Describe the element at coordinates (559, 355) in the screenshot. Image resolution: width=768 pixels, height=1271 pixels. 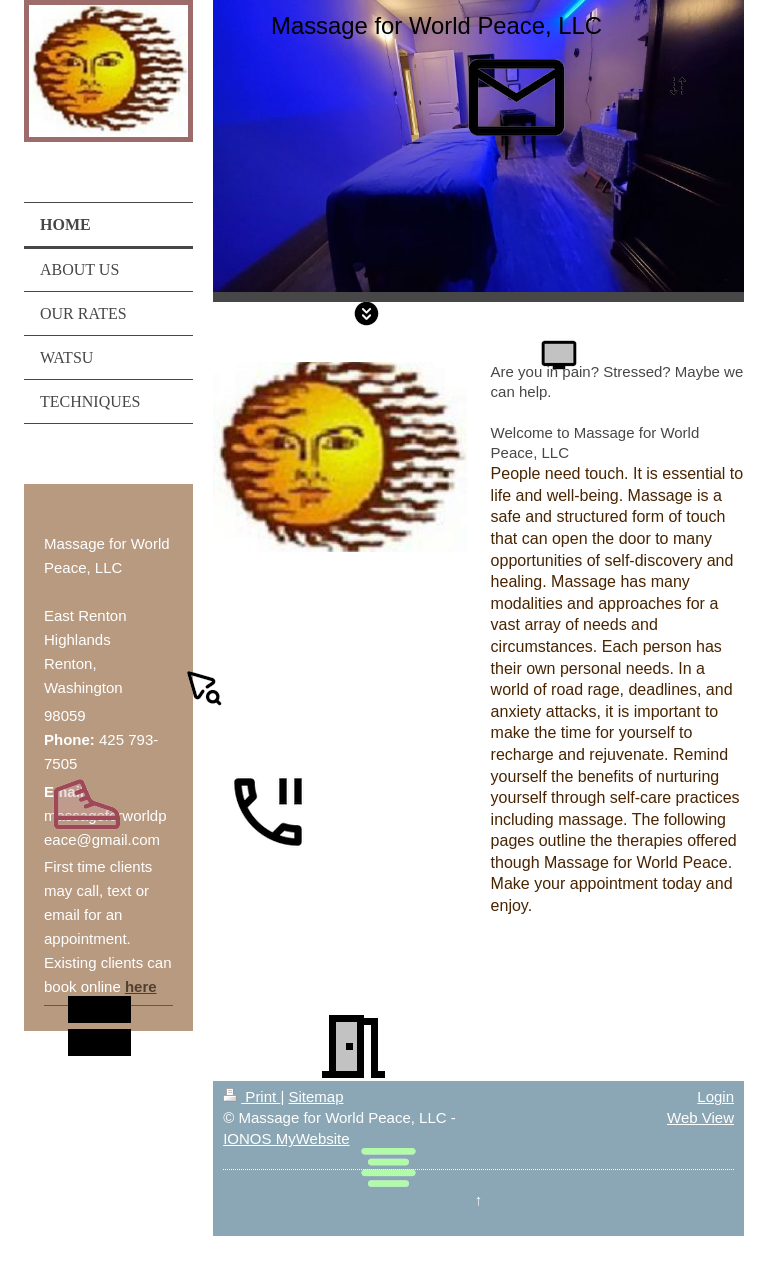
I see `access tv or display settings` at that location.